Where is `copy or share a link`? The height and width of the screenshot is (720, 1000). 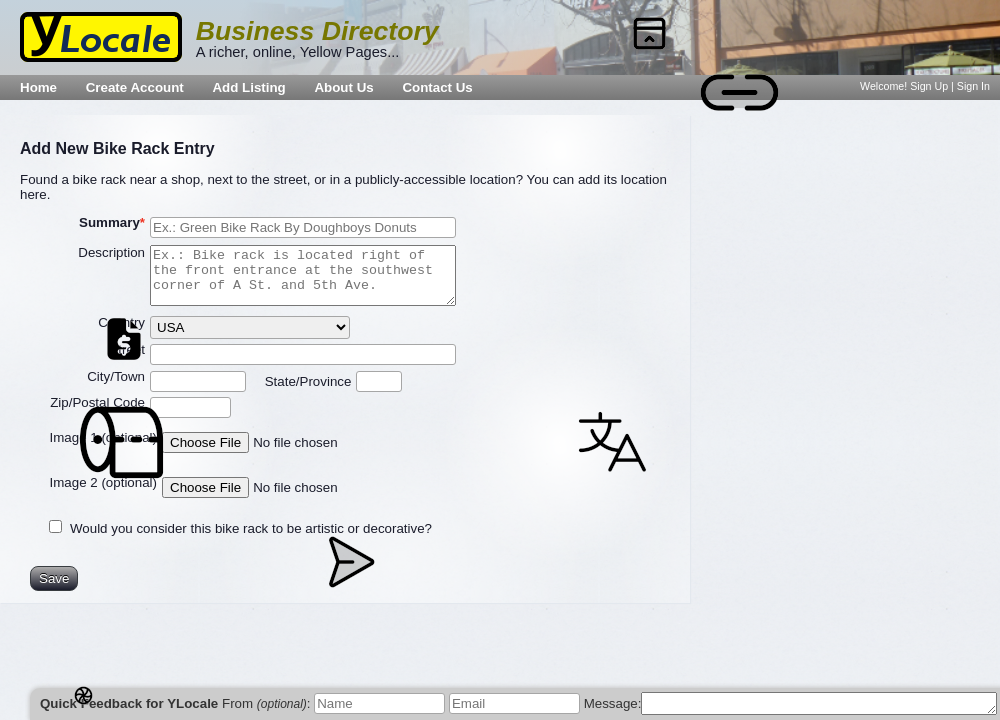
copy or share a link is located at coordinates (739, 92).